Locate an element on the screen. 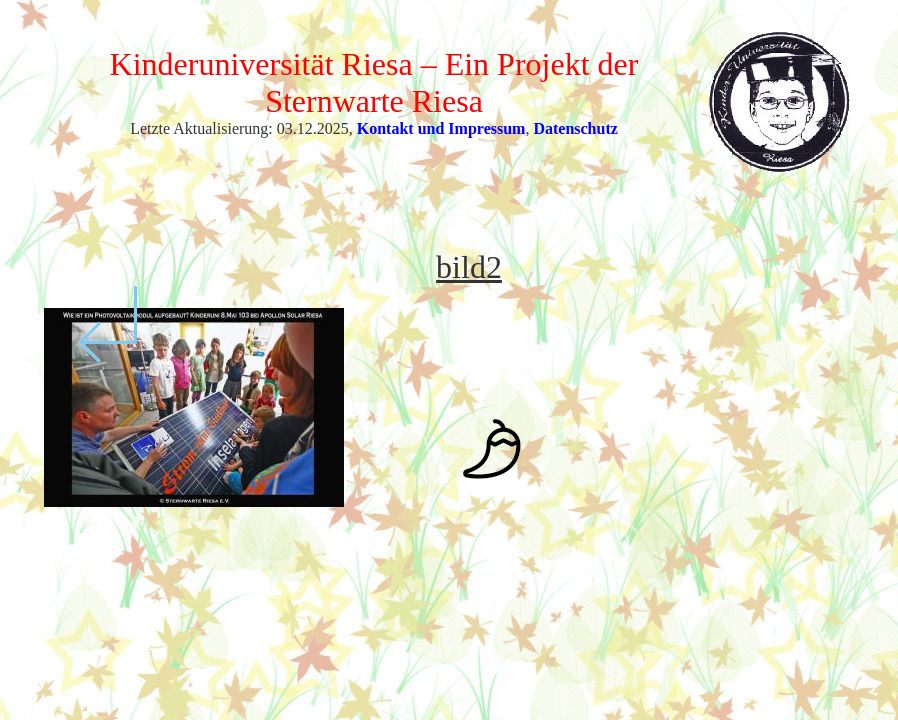  indicates spicy or hot food items is located at coordinates (495, 451).